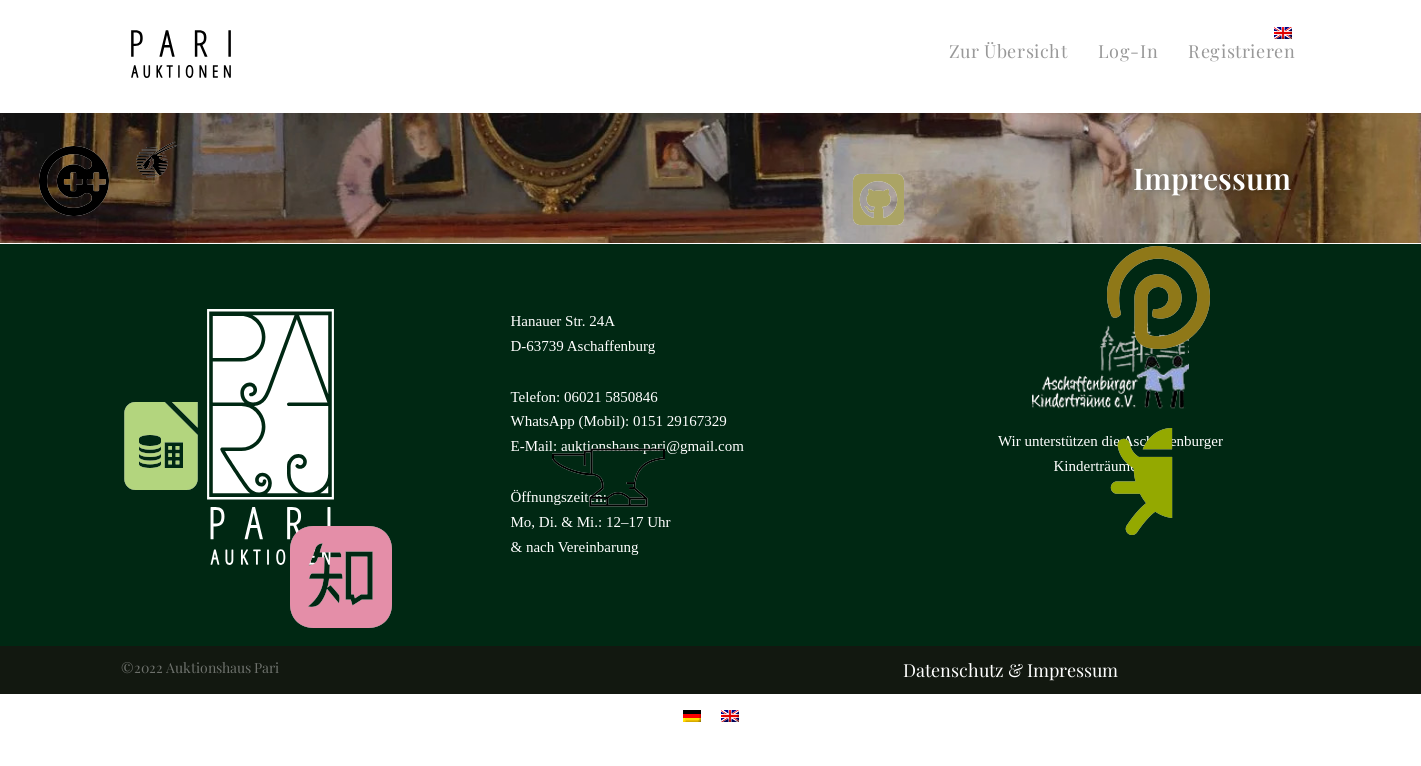 The height and width of the screenshot is (766, 1421). I want to click on open bug bounty platform logo, so click(1141, 481).